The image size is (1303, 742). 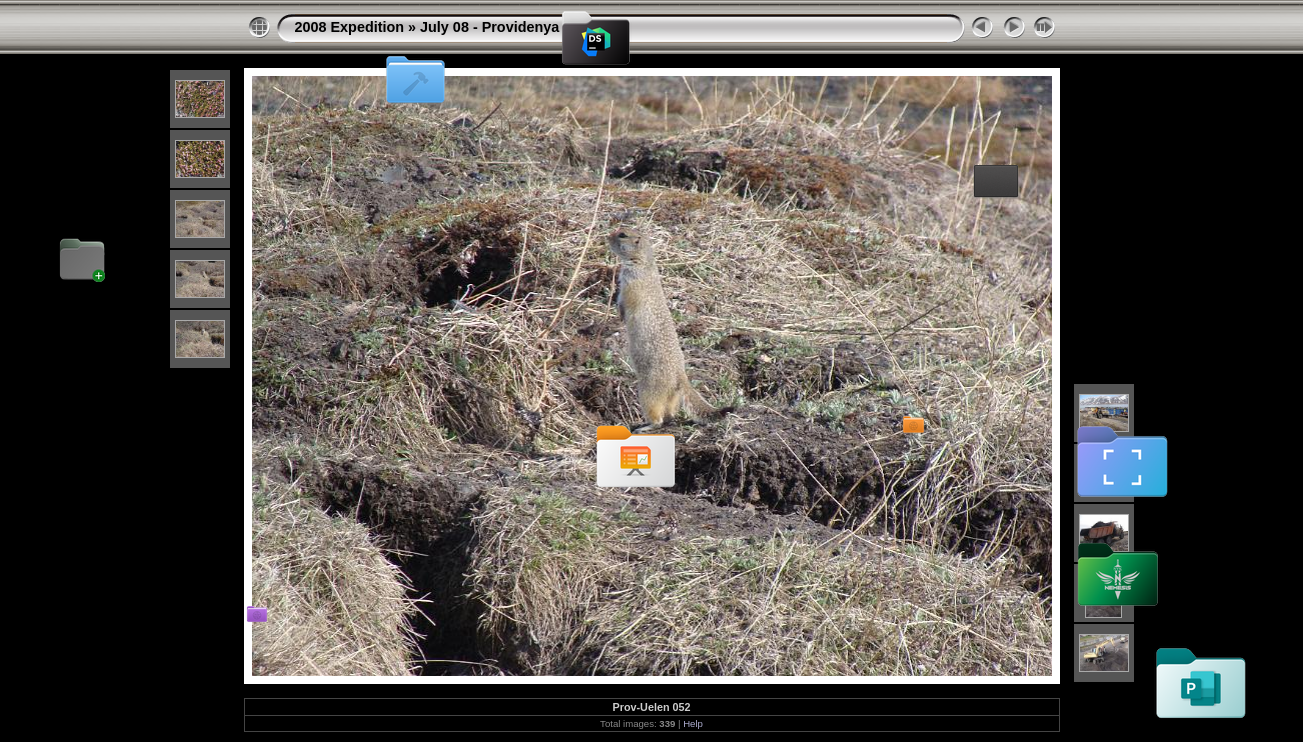 I want to click on open folder containing html or web files, so click(x=913, y=424).